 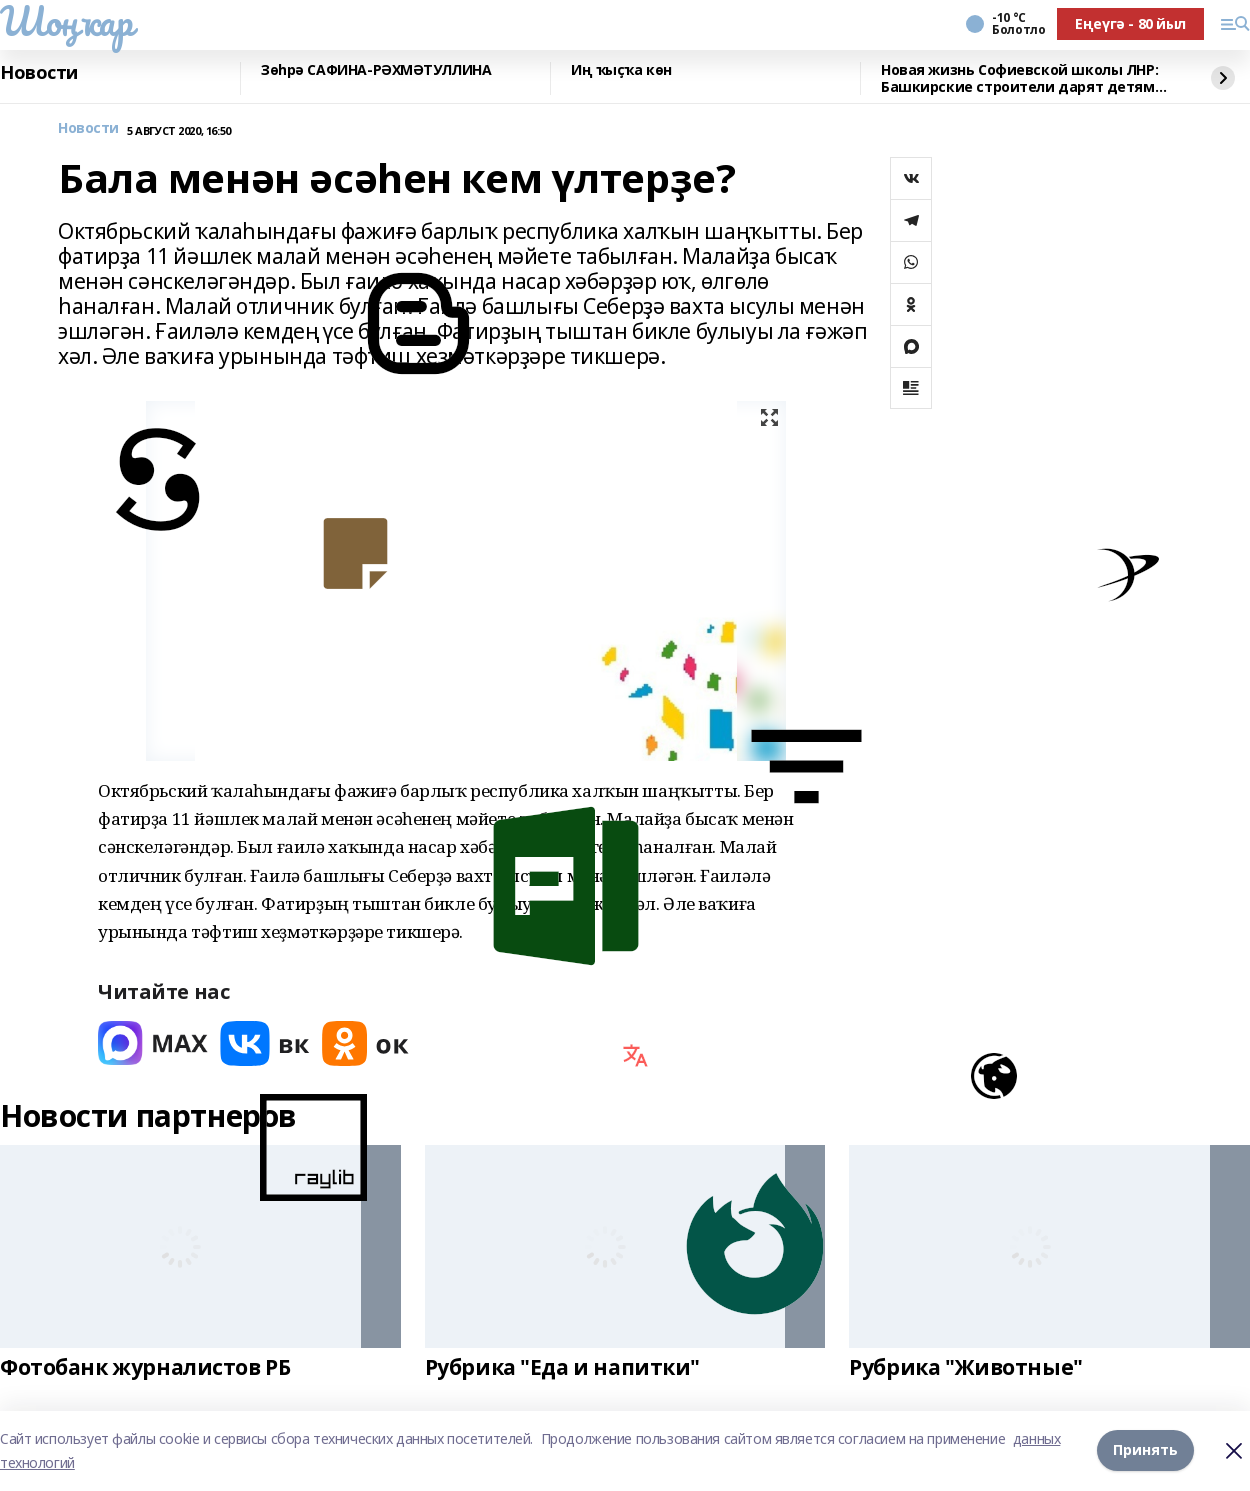 What do you see at coordinates (806, 766) in the screenshot?
I see `filter or sort list items` at bounding box center [806, 766].